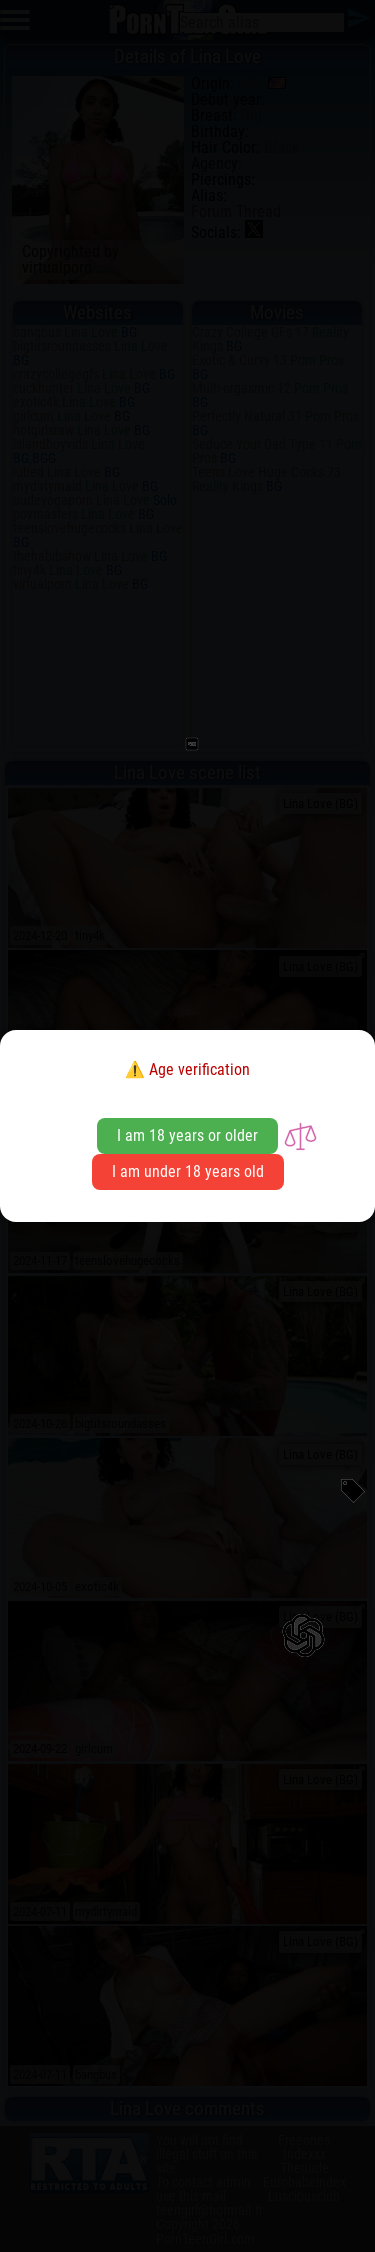  What do you see at coordinates (352, 1490) in the screenshot?
I see `add or view tags for an item` at bounding box center [352, 1490].